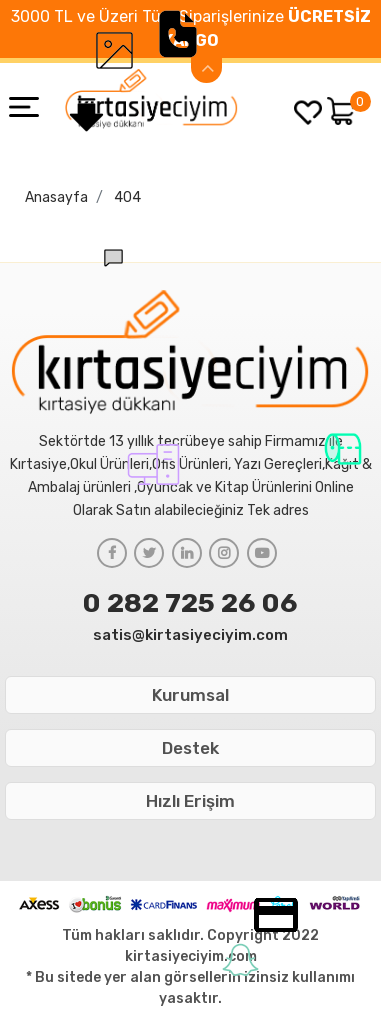 The height and width of the screenshot is (1035, 381). I want to click on access payment methods, so click(276, 915).